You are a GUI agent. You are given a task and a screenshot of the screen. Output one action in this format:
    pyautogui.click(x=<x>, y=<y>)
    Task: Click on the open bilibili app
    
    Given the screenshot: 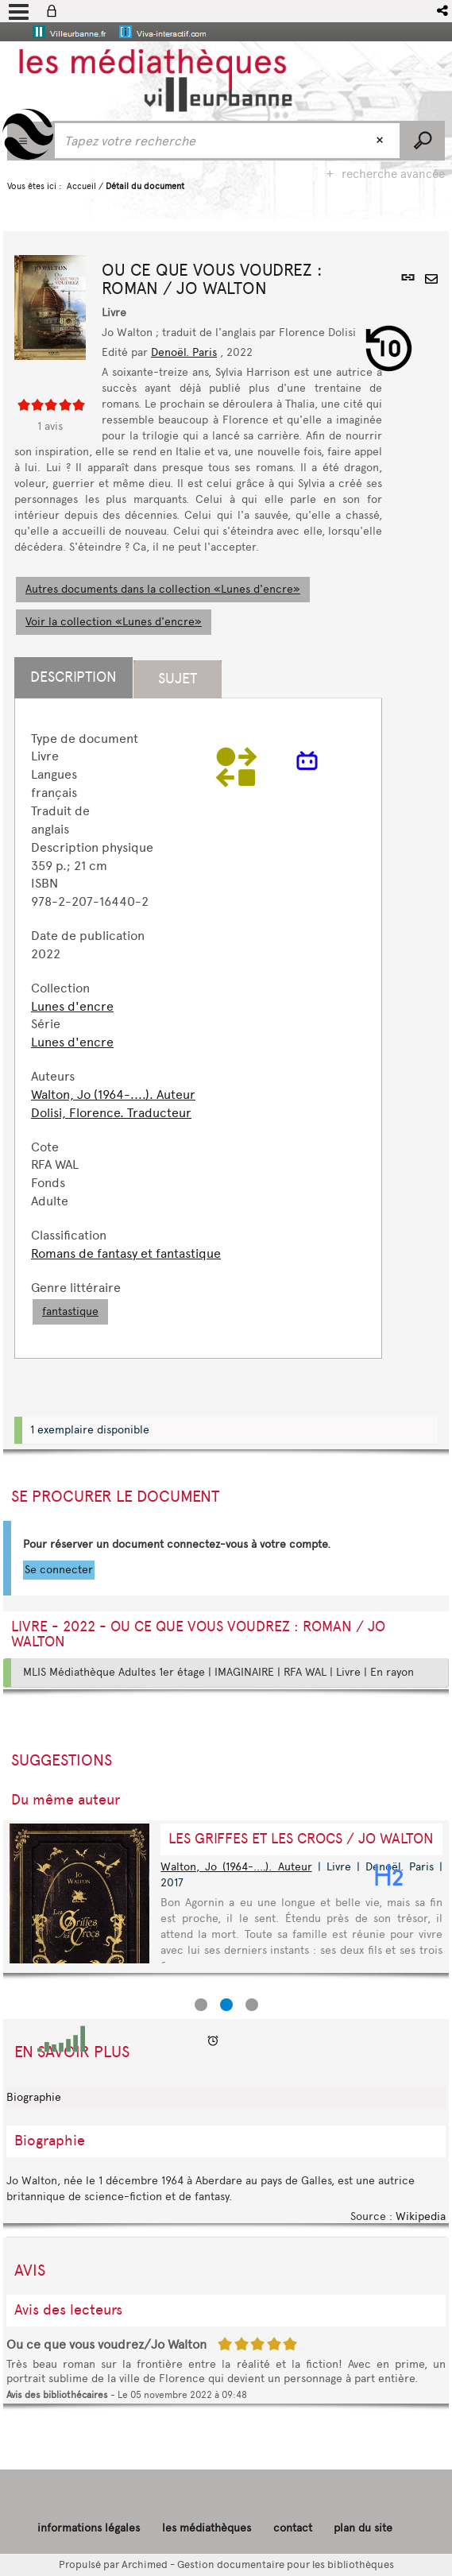 What is the action you would take?
    pyautogui.click(x=307, y=761)
    